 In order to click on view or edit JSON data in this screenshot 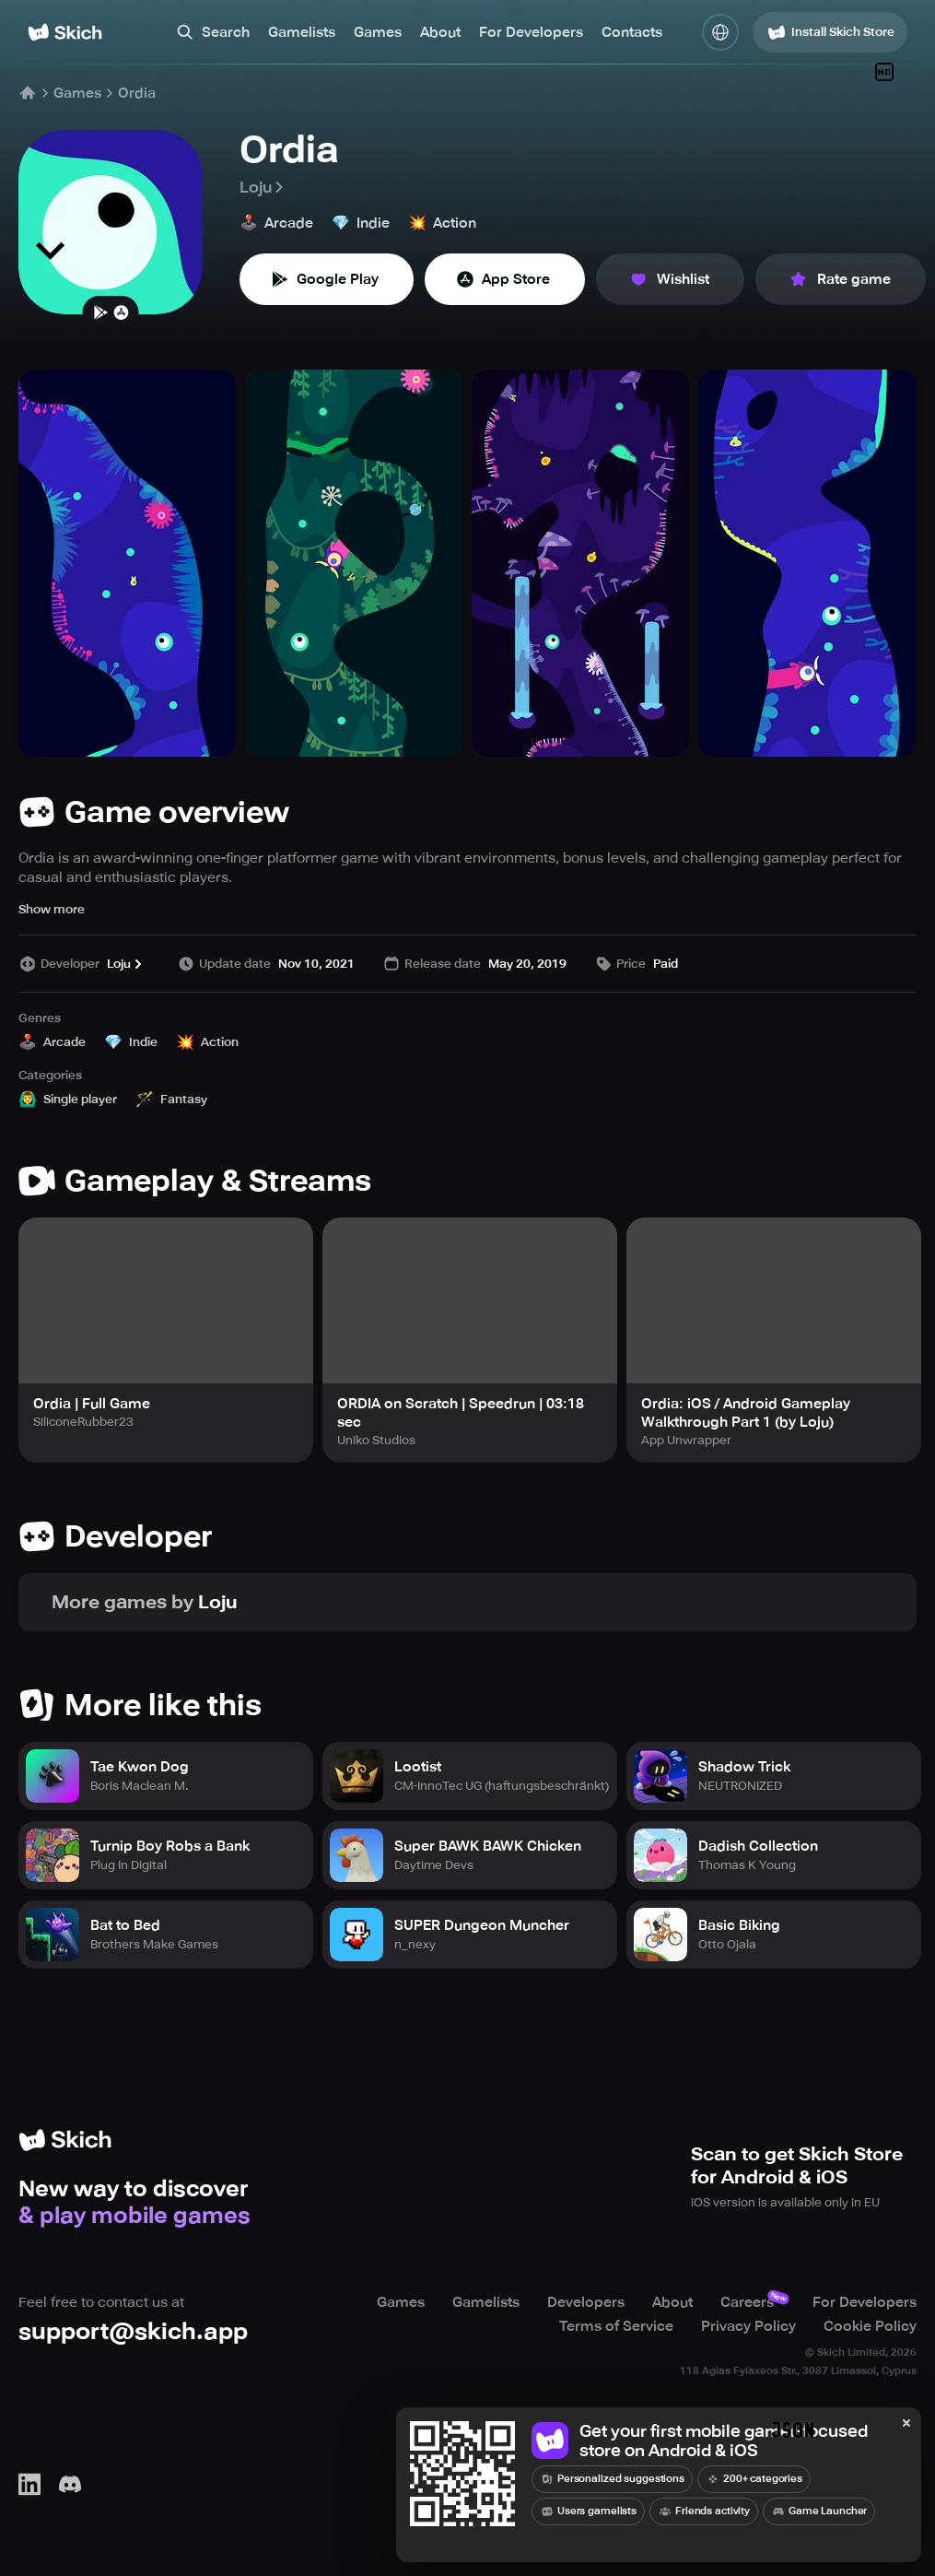, I will do `click(792, 2429)`.